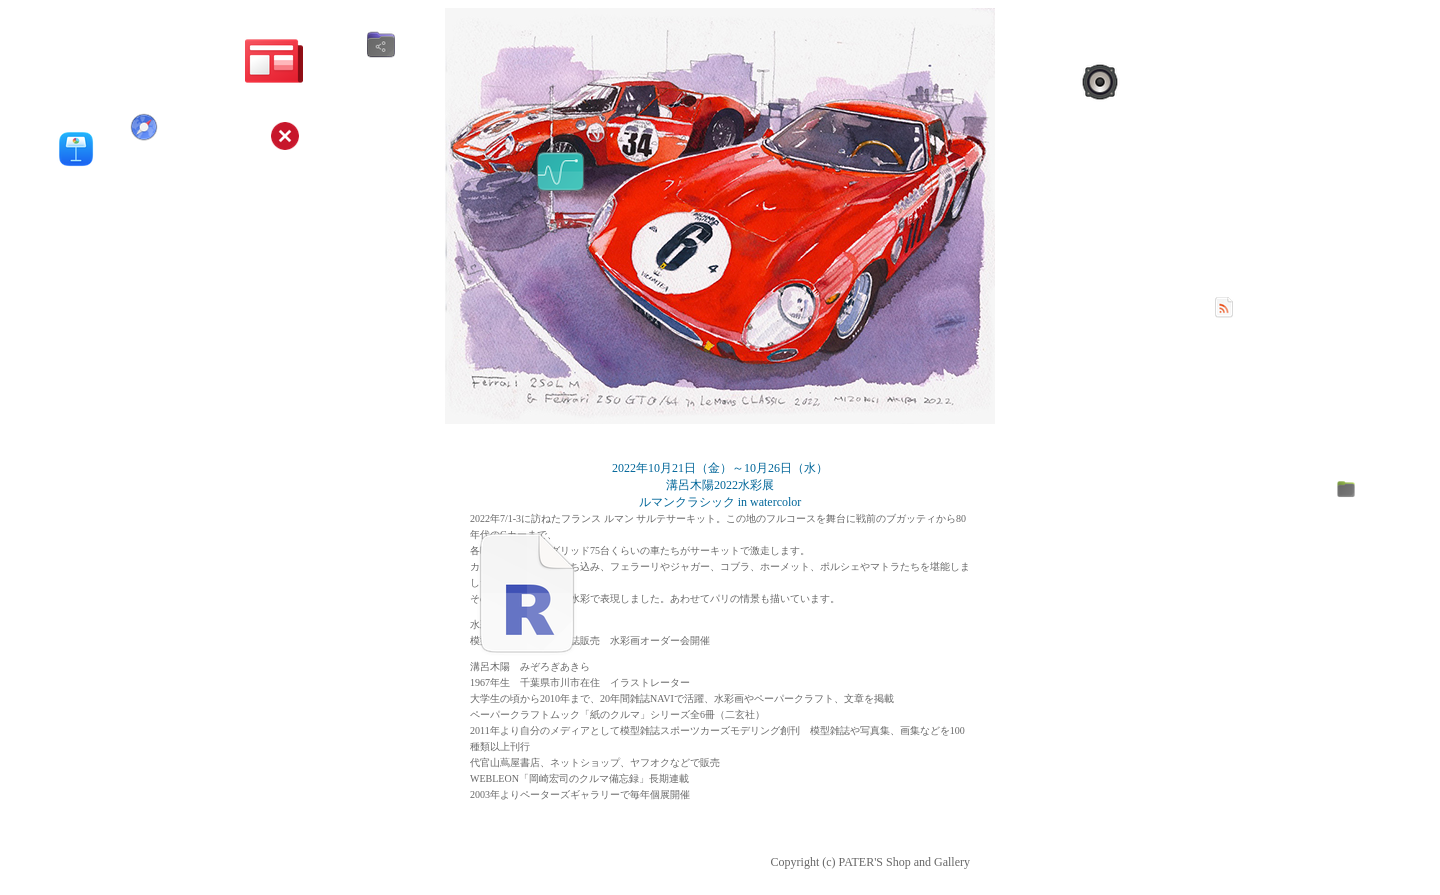 The image size is (1440, 895). Describe the element at coordinates (144, 127) in the screenshot. I see `open the web browser` at that location.